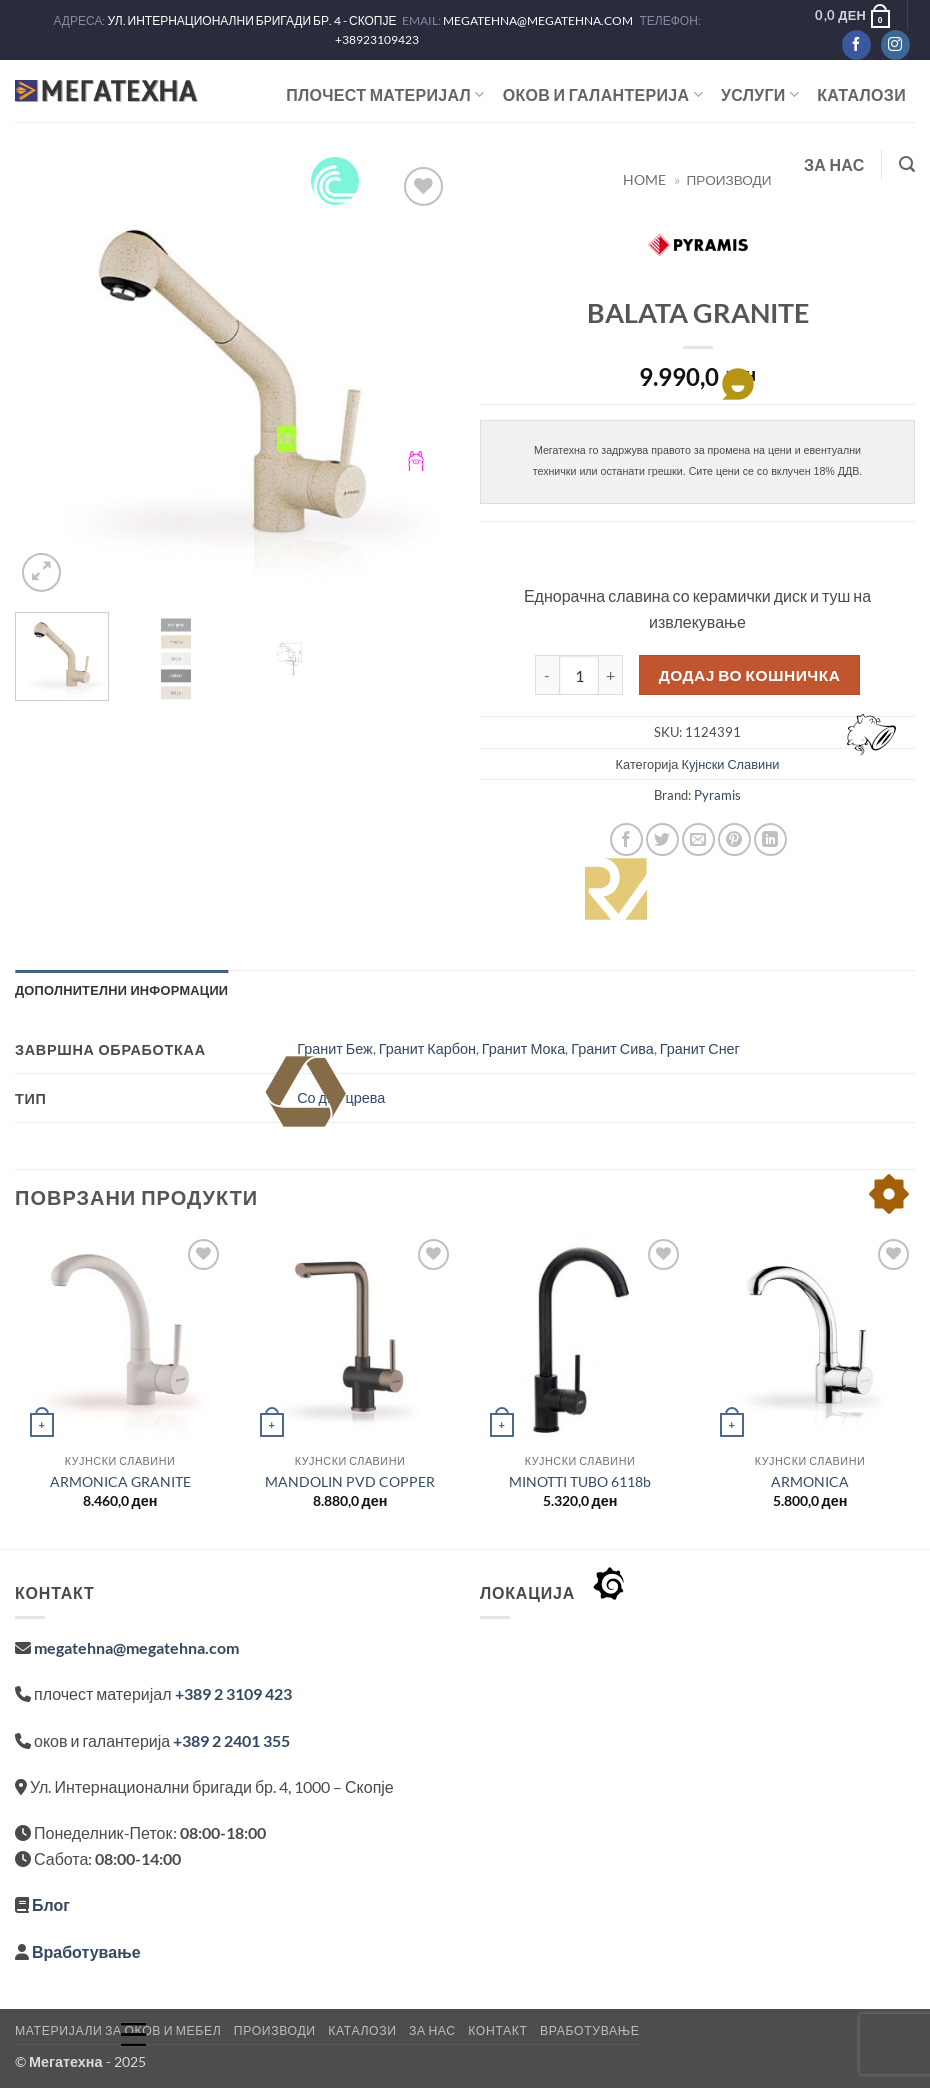  What do you see at coordinates (133, 2034) in the screenshot?
I see `open navigation menu` at bounding box center [133, 2034].